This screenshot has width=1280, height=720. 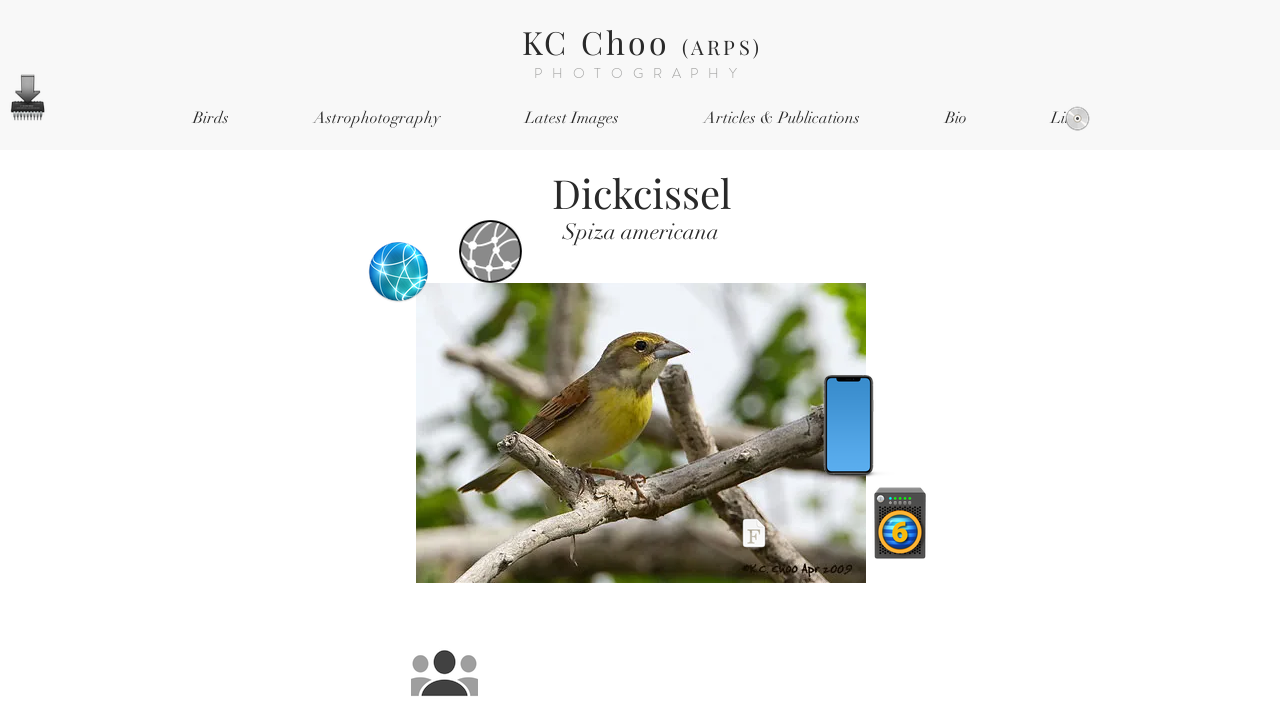 I want to click on indicates shared access with all users, so click(x=444, y=666).